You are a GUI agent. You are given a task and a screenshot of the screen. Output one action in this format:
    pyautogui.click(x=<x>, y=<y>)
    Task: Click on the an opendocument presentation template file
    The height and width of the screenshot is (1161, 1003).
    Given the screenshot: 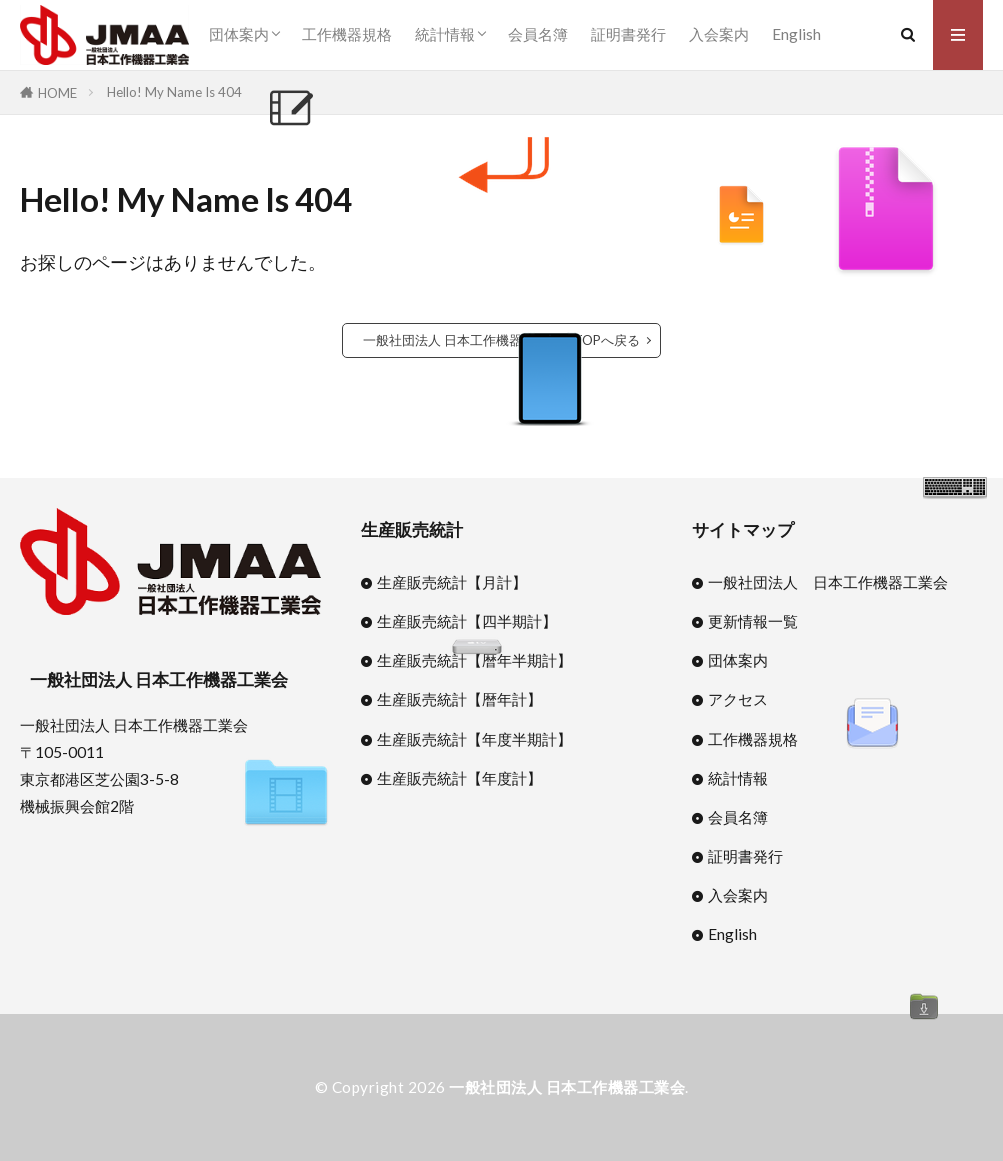 What is the action you would take?
    pyautogui.click(x=741, y=215)
    